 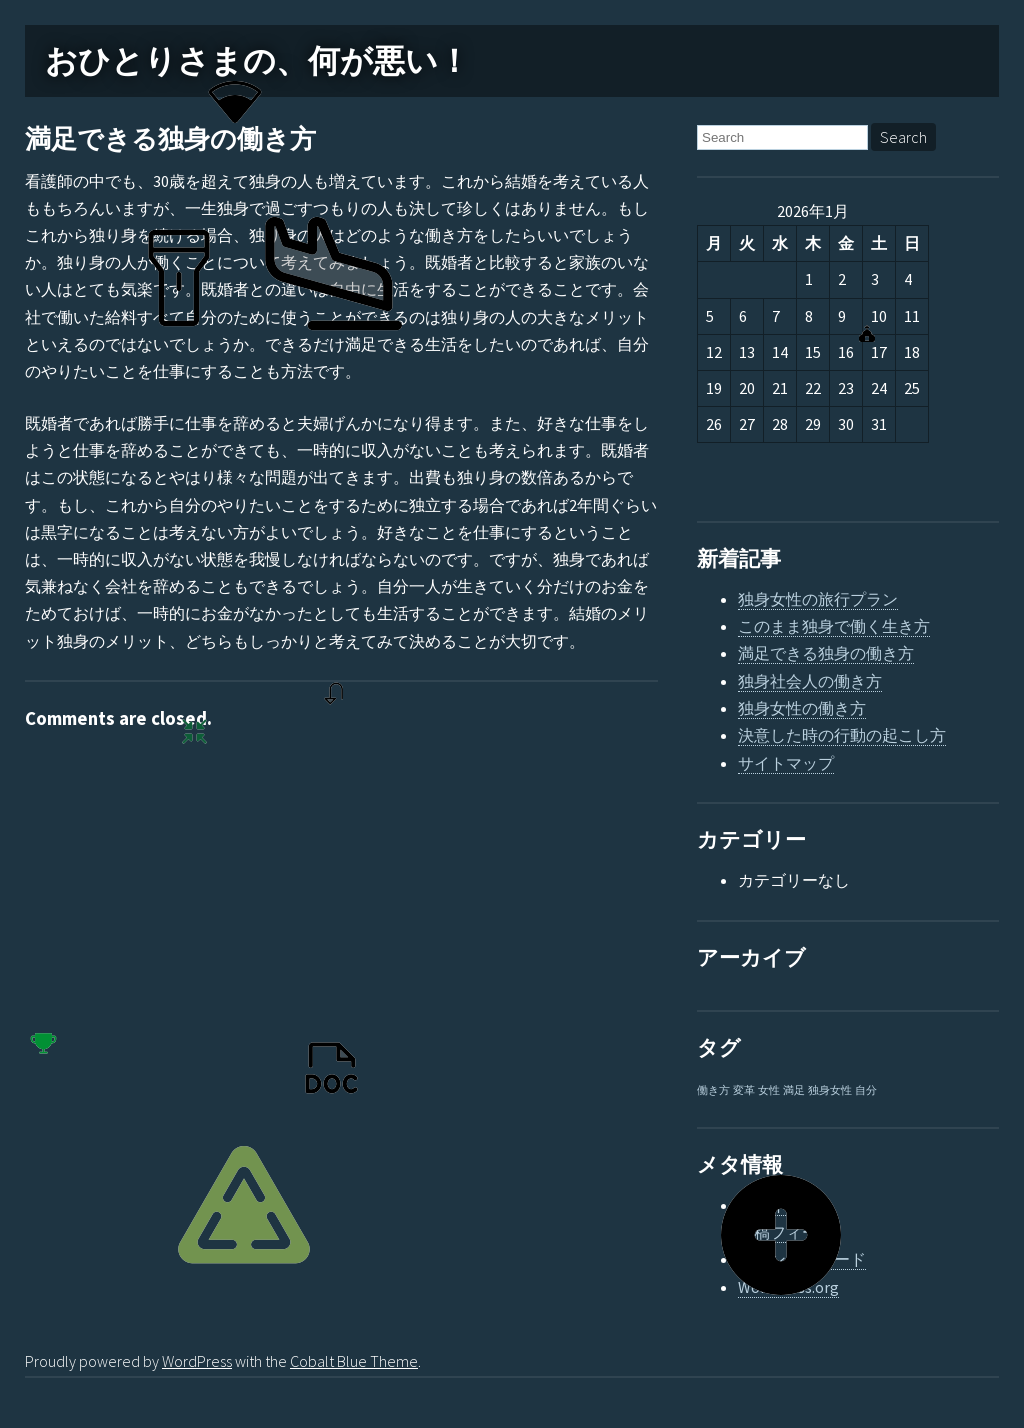 What do you see at coordinates (244, 1207) in the screenshot?
I see `indicates a recycling or reuse process` at bounding box center [244, 1207].